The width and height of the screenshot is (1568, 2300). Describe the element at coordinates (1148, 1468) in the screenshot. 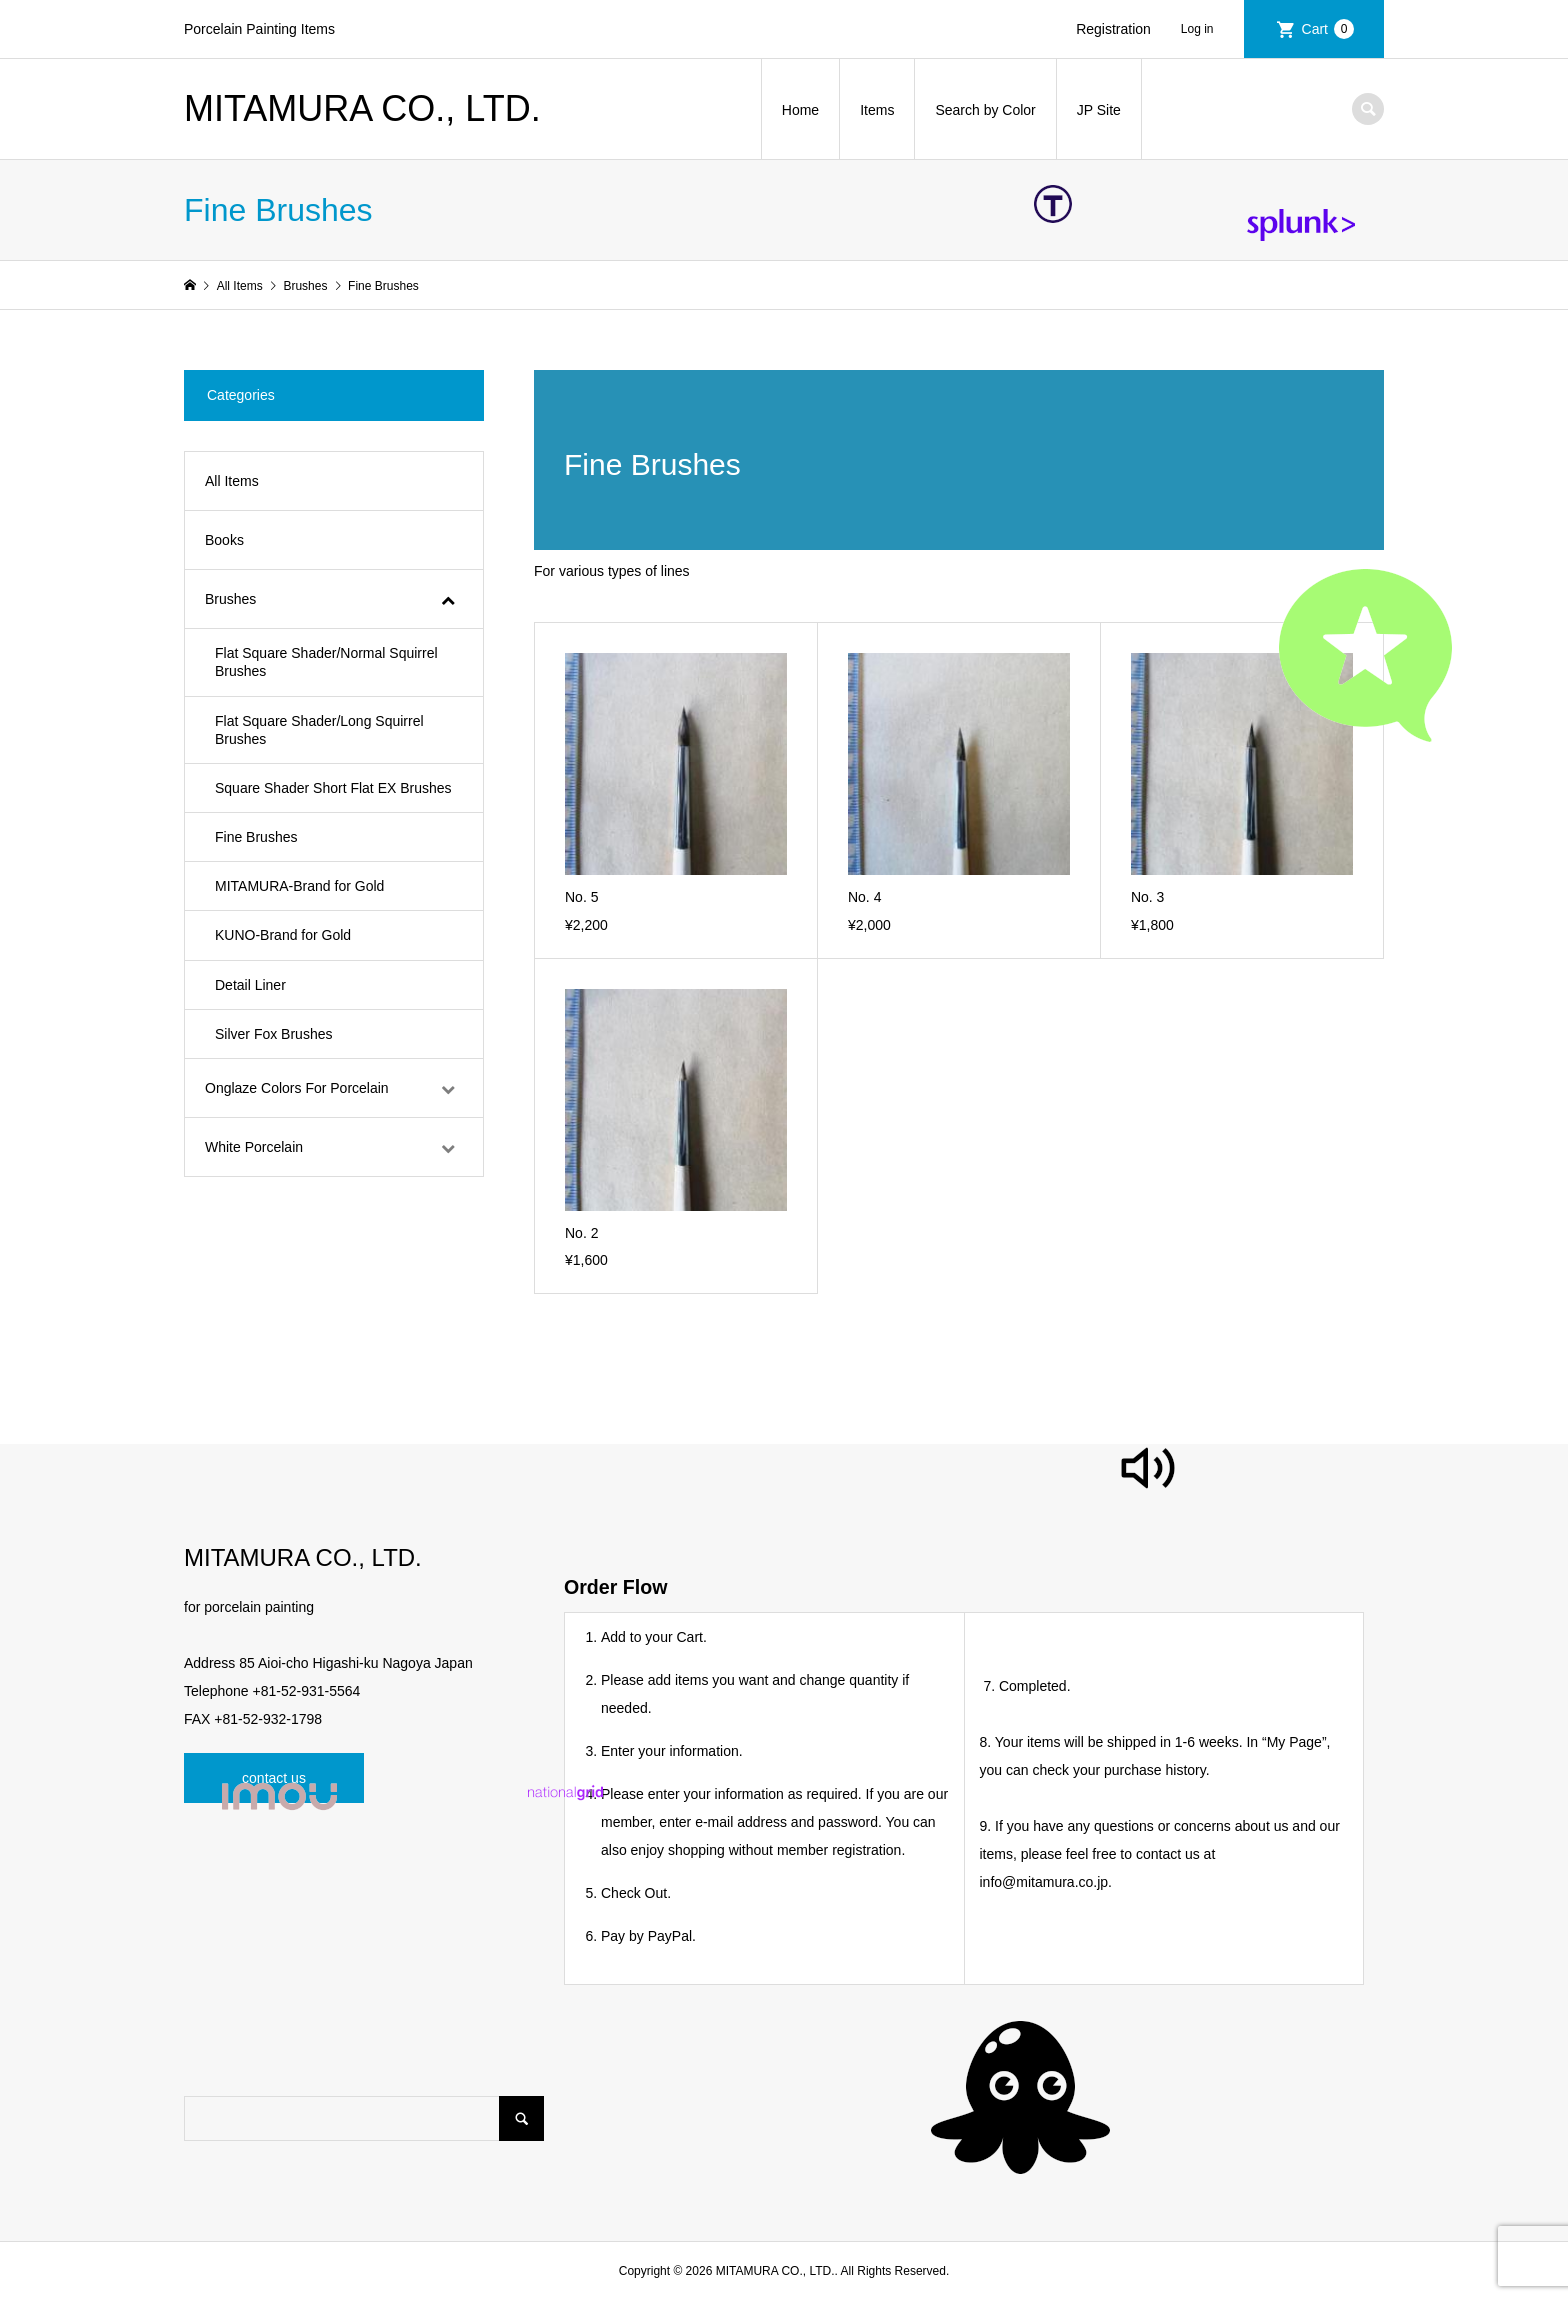

I see `increase audio volume` at that location.